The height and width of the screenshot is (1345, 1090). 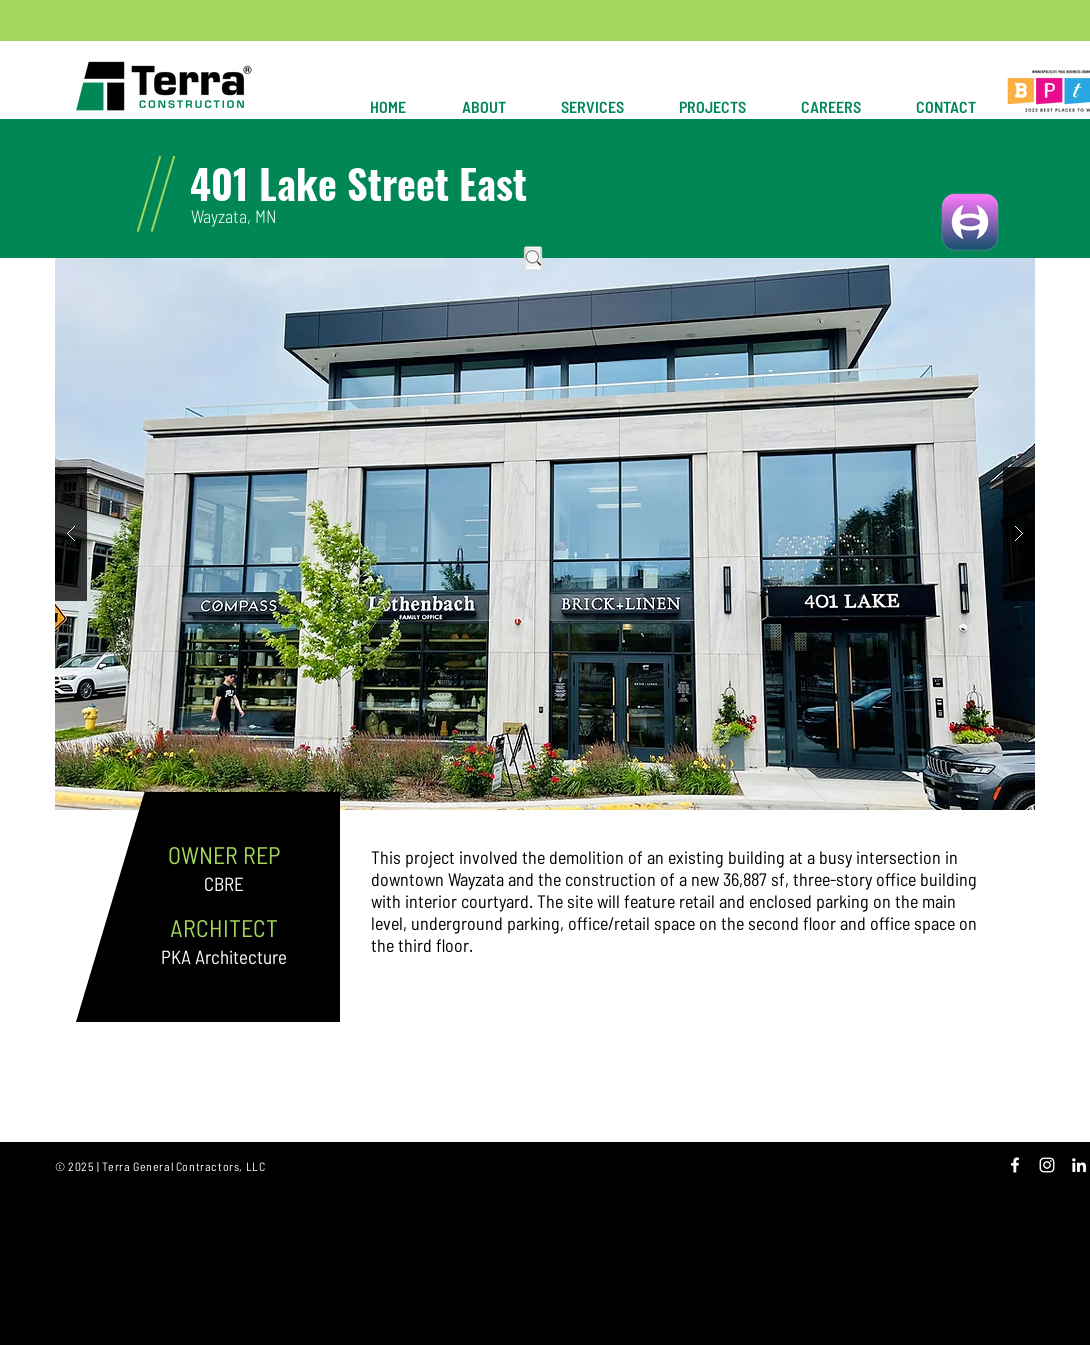 What do you see at coordinates (970, 222) in the screenshot?
I see `open HyperPlay gaming launcher` at bounding box center [970, 222].